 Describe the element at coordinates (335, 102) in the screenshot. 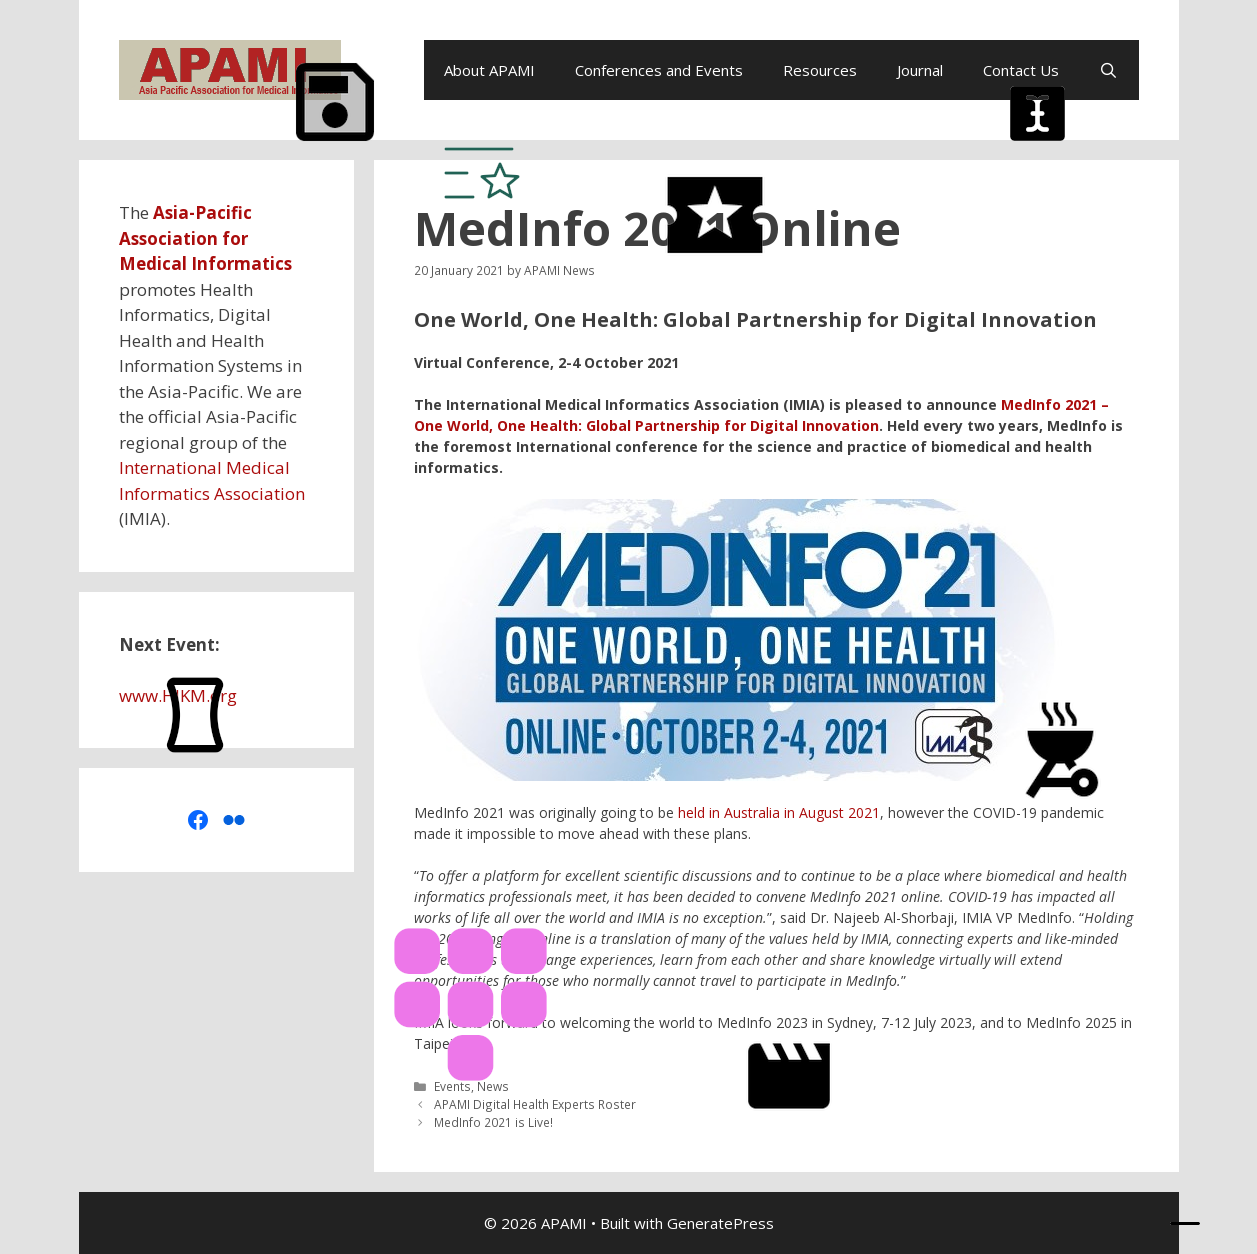

I see `save current file or document` at that location.